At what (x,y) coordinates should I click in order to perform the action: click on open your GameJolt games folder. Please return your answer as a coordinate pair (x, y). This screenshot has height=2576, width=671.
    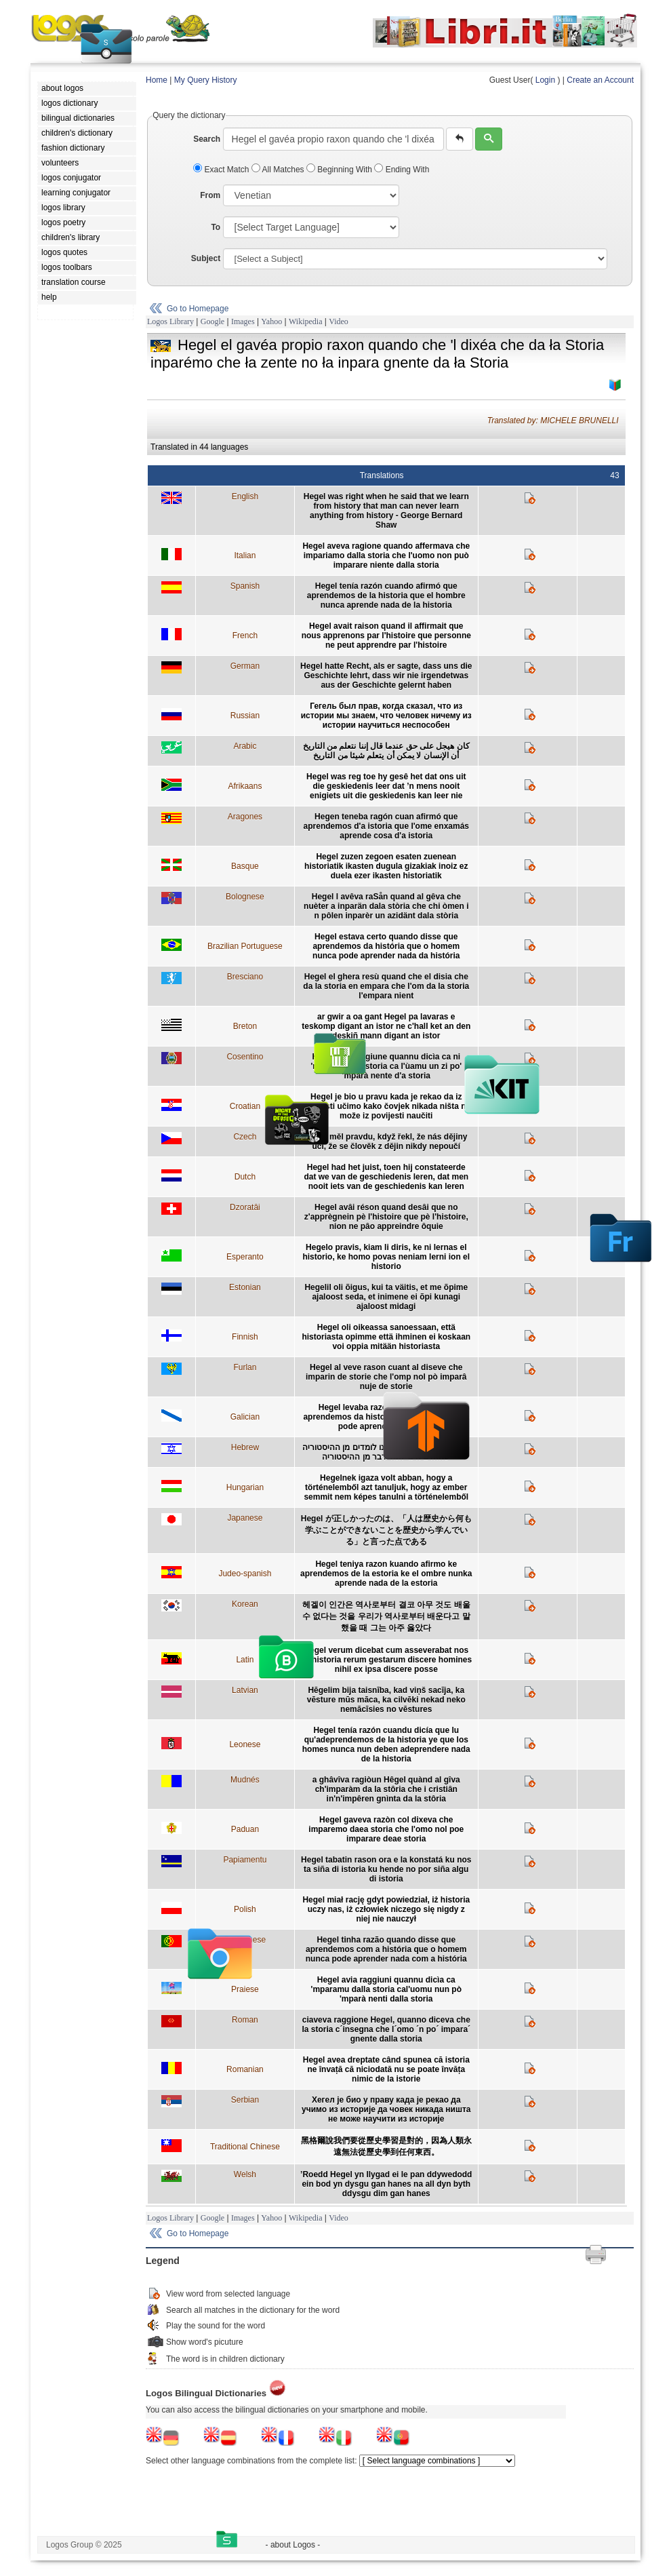
    Looking at the image, I should click on (340, 1055).